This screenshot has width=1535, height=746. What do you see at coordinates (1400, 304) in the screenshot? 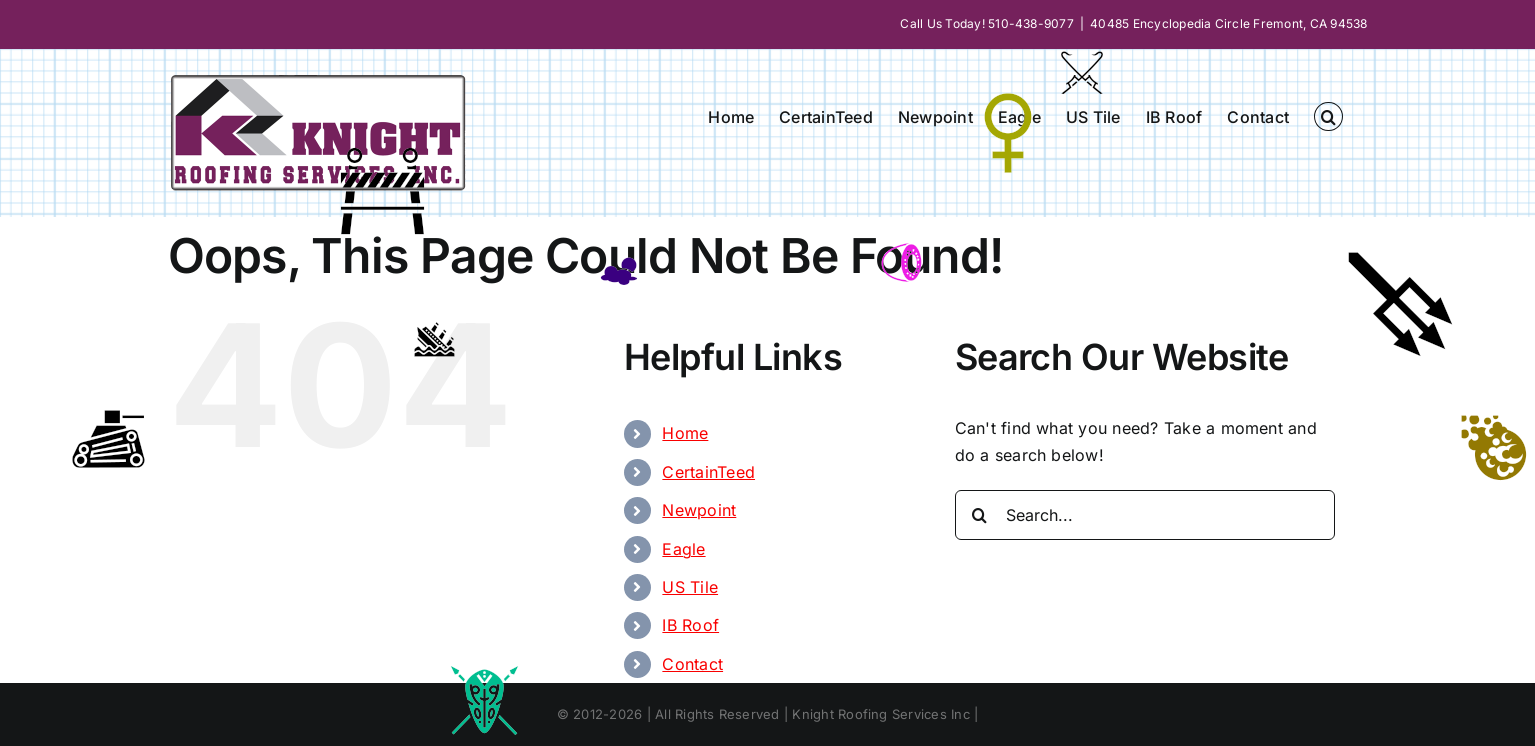
I see `select the trident weapon` at bounding box center [1400, 304].